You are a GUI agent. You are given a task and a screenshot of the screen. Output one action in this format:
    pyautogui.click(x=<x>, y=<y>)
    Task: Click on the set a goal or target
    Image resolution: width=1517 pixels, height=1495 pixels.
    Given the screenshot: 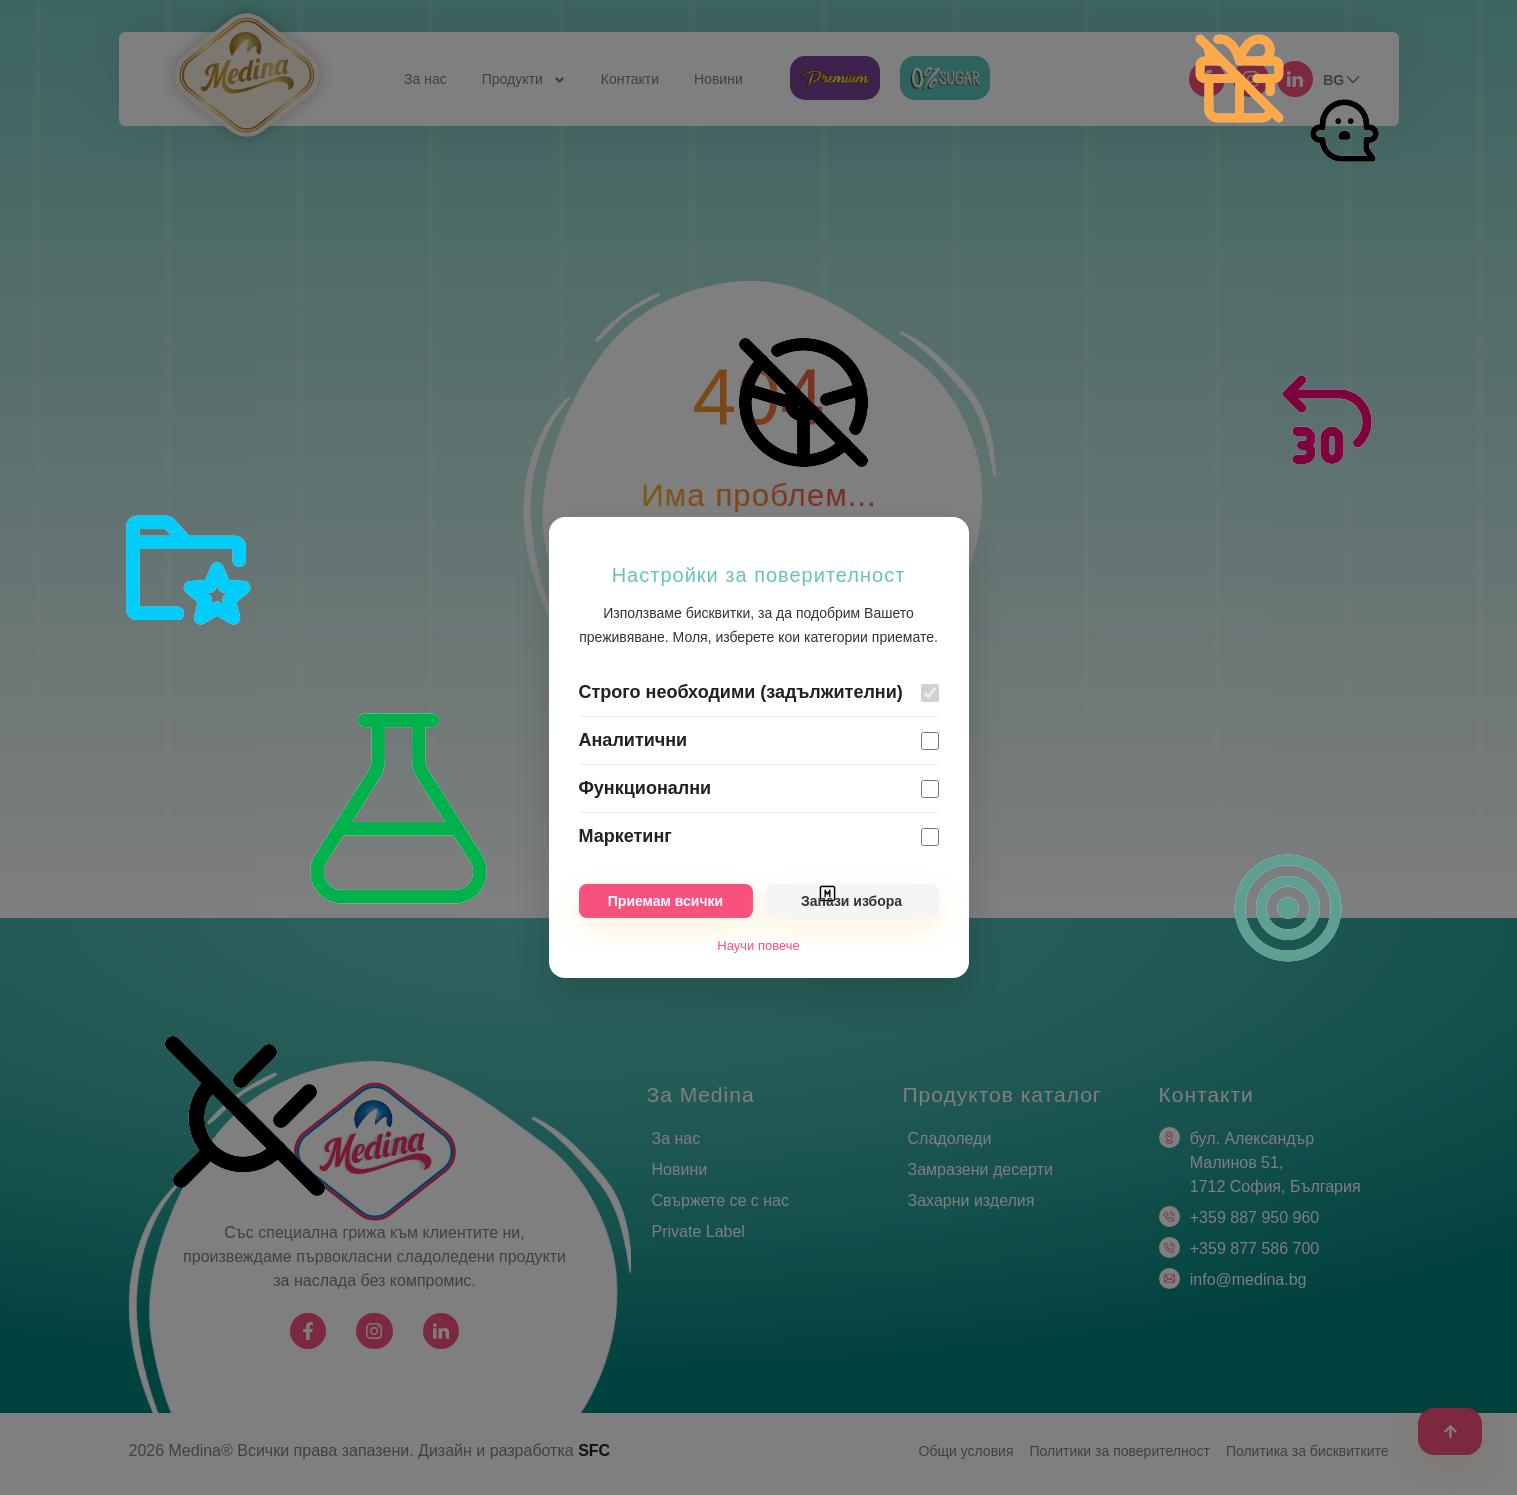 What is the action you would take?
    pyautogui.click(x=1288, y=908)
    